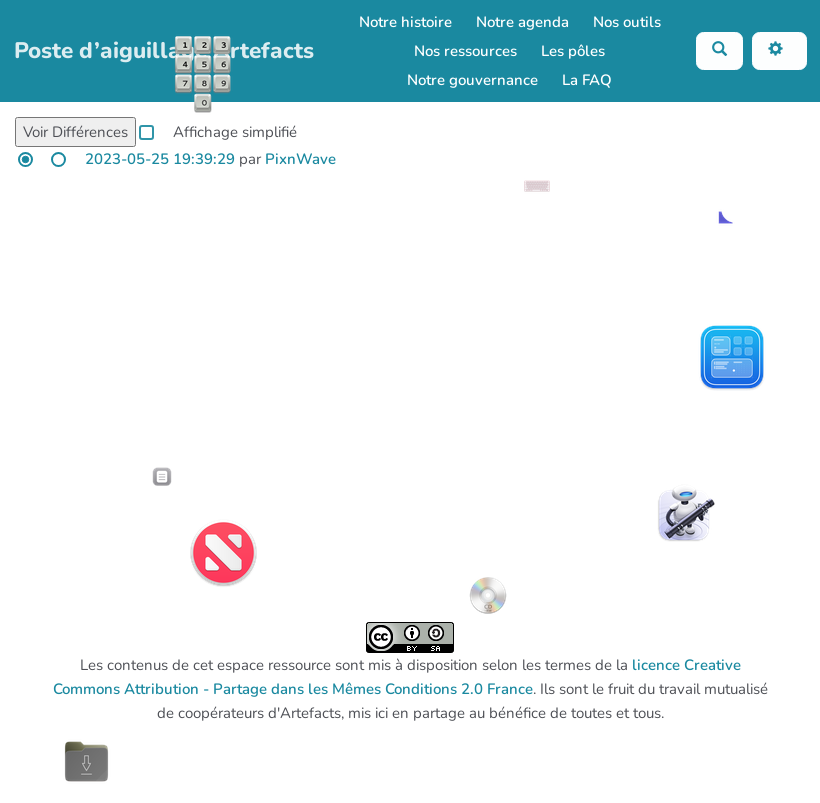 The height and width of the screenshot is (803, 820). I want to click on access CD-RW disc drive, so click(488, 596).